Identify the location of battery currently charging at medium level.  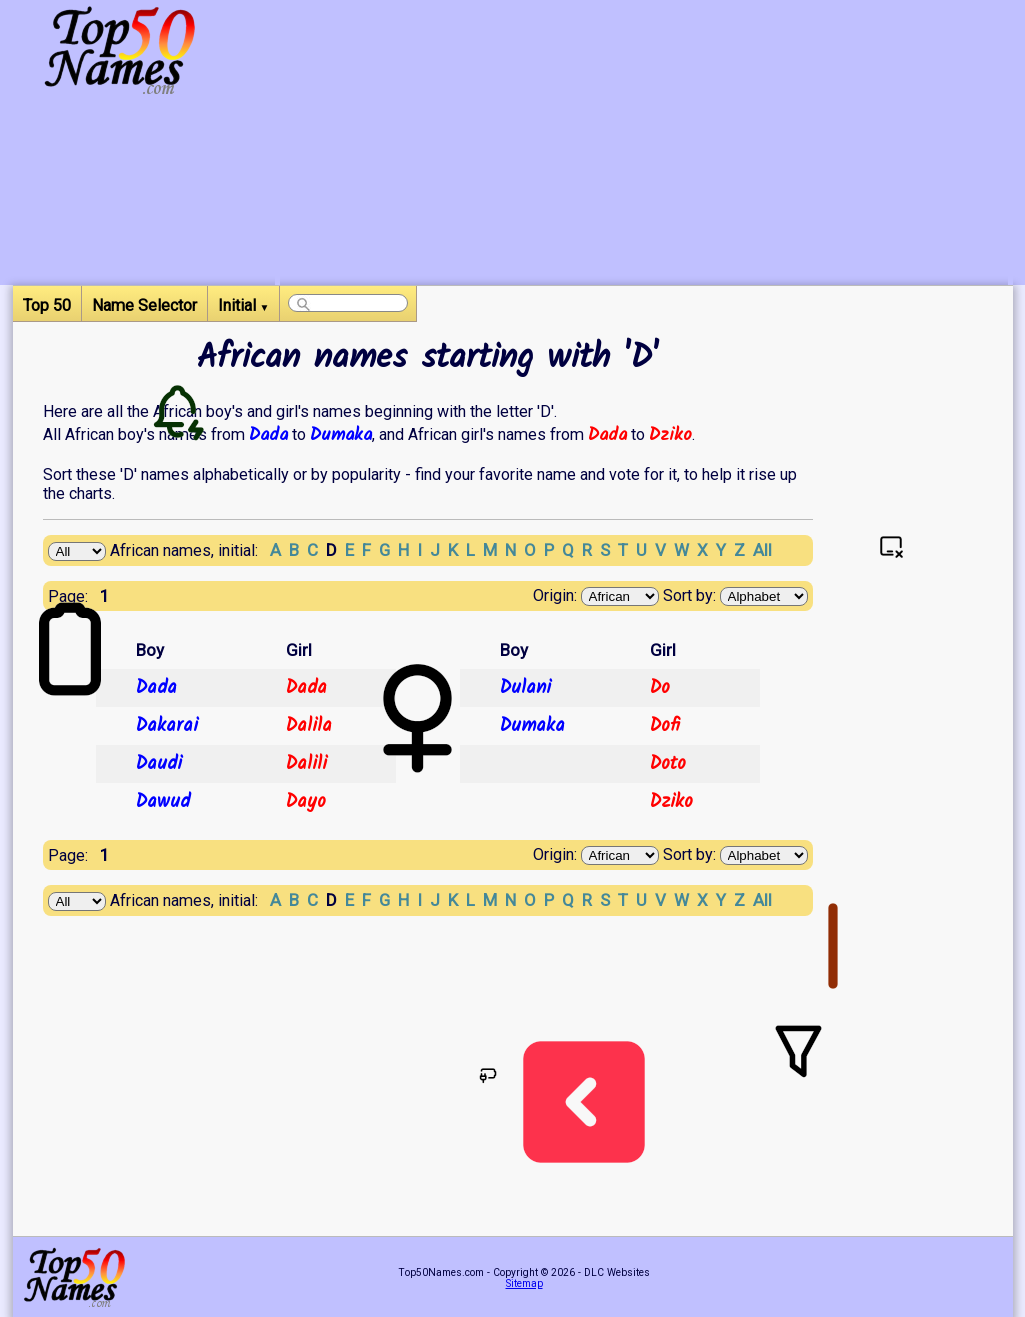
(488, 1073).